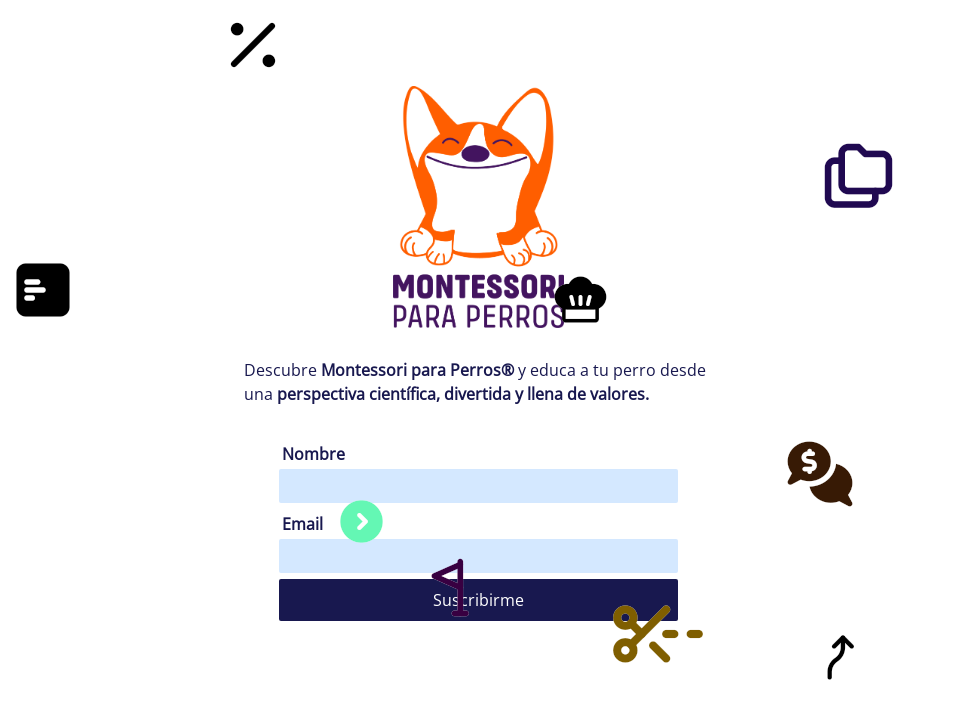 This screenshot has width=957, height=720. What do you see at coordinates (838, 657) in the screenshot?
I see `redo or move forward action` at bounding box center [838, 657].